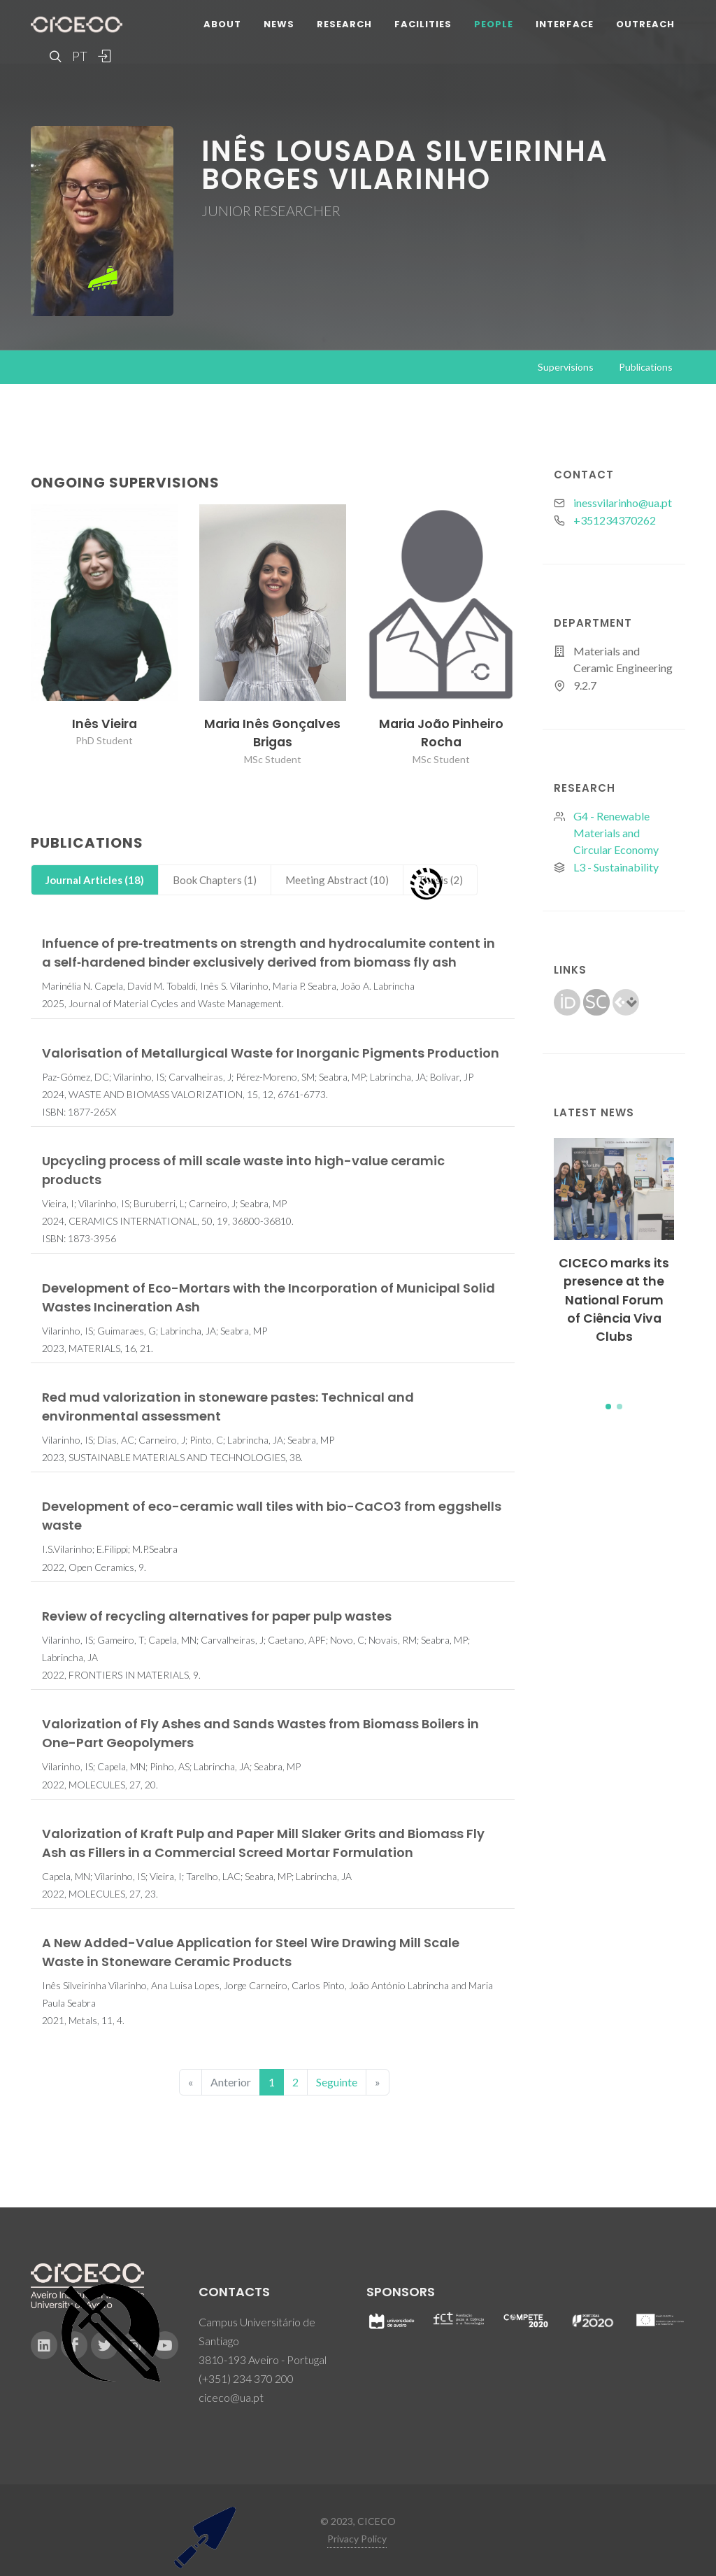 This screenshot has width=716, height=2576. What do you see at coordinates (102, 278) in the screenshot?
I see `access flight or travel features` at bounding box center [102, 278].